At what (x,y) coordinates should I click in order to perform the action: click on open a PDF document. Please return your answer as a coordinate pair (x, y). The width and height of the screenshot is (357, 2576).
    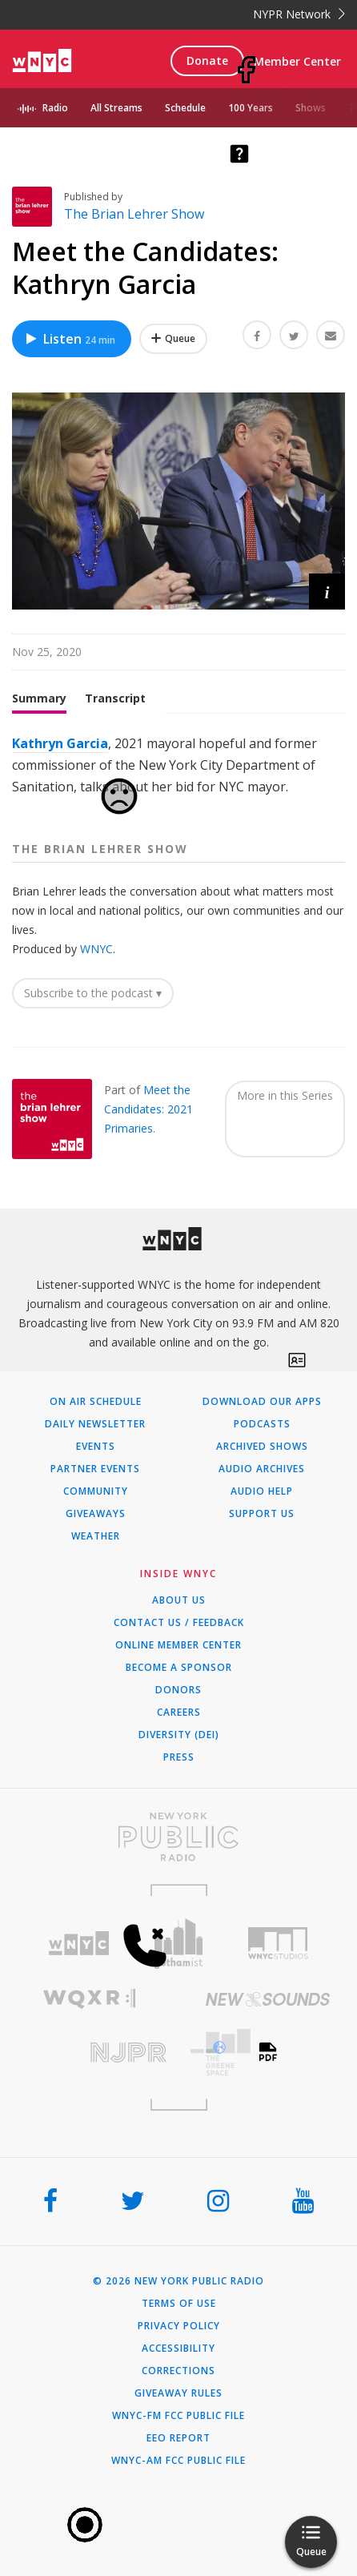
    Looking at the image, I should click on (267, 2052).